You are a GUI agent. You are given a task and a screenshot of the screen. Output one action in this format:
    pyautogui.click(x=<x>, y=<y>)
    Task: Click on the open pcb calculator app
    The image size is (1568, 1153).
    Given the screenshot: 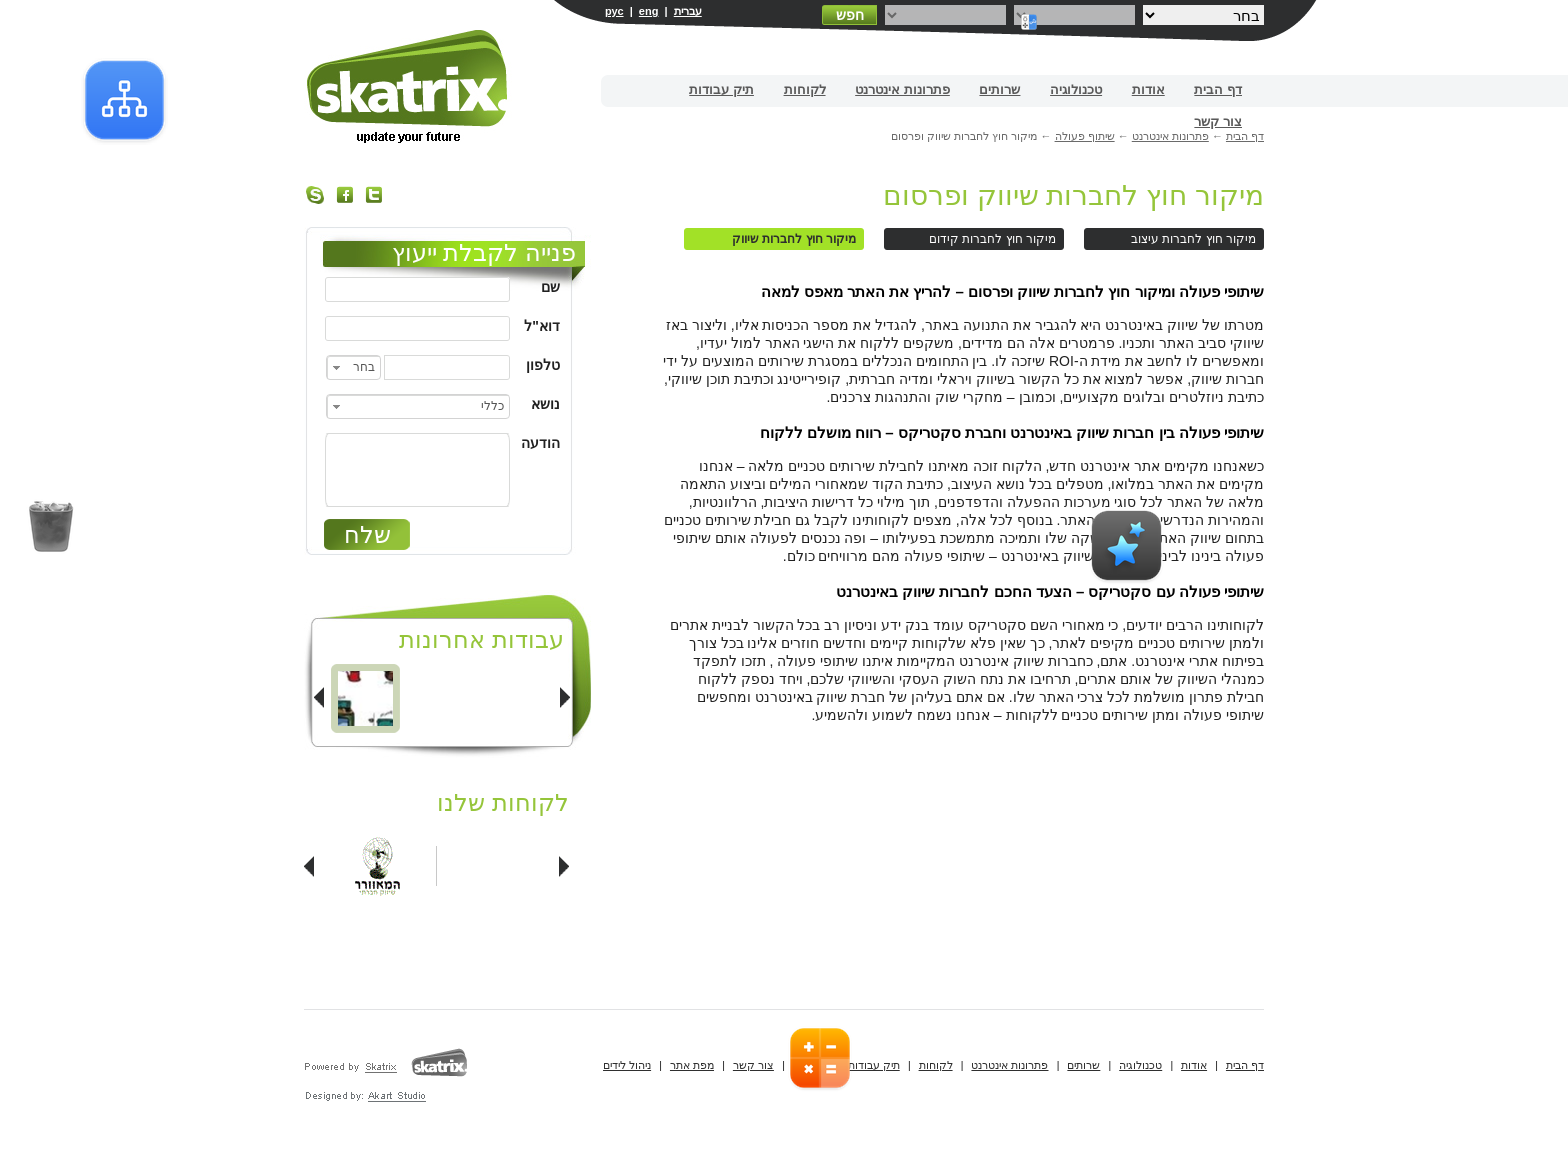 What is the action you would take?
    pyautogui.click(x=820, y=1058)
    